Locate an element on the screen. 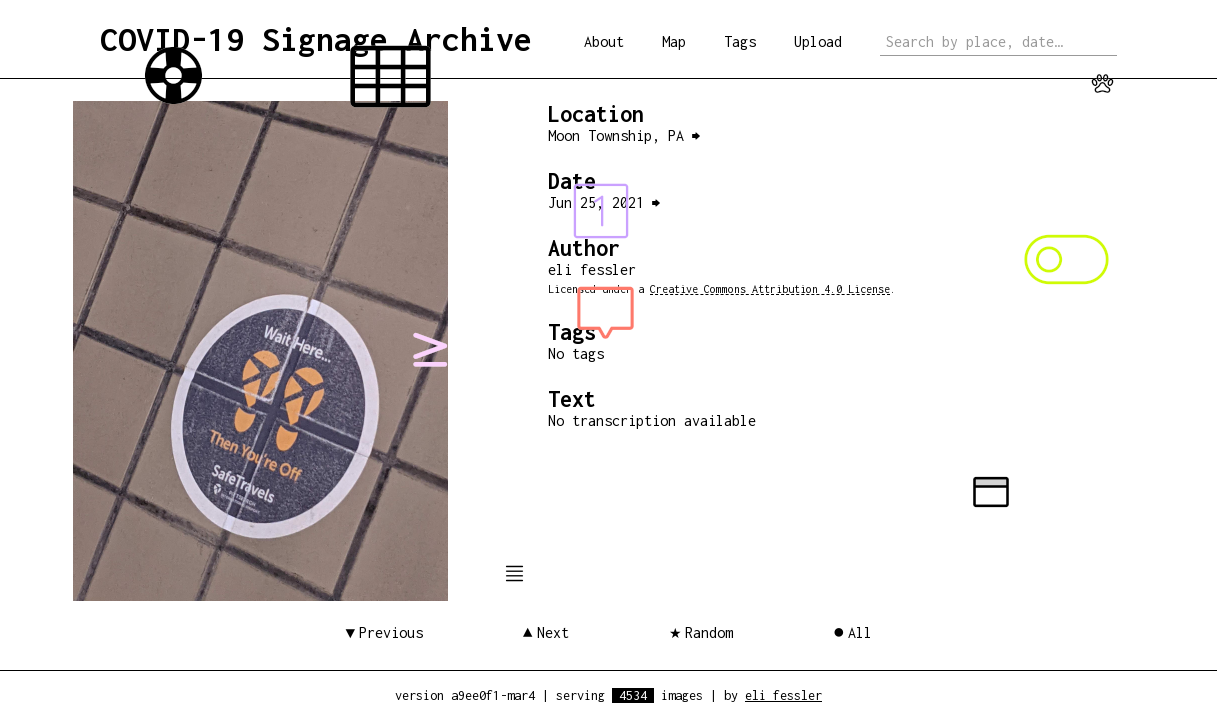  indicates the first step in a process is located at coordinates (601, 211).